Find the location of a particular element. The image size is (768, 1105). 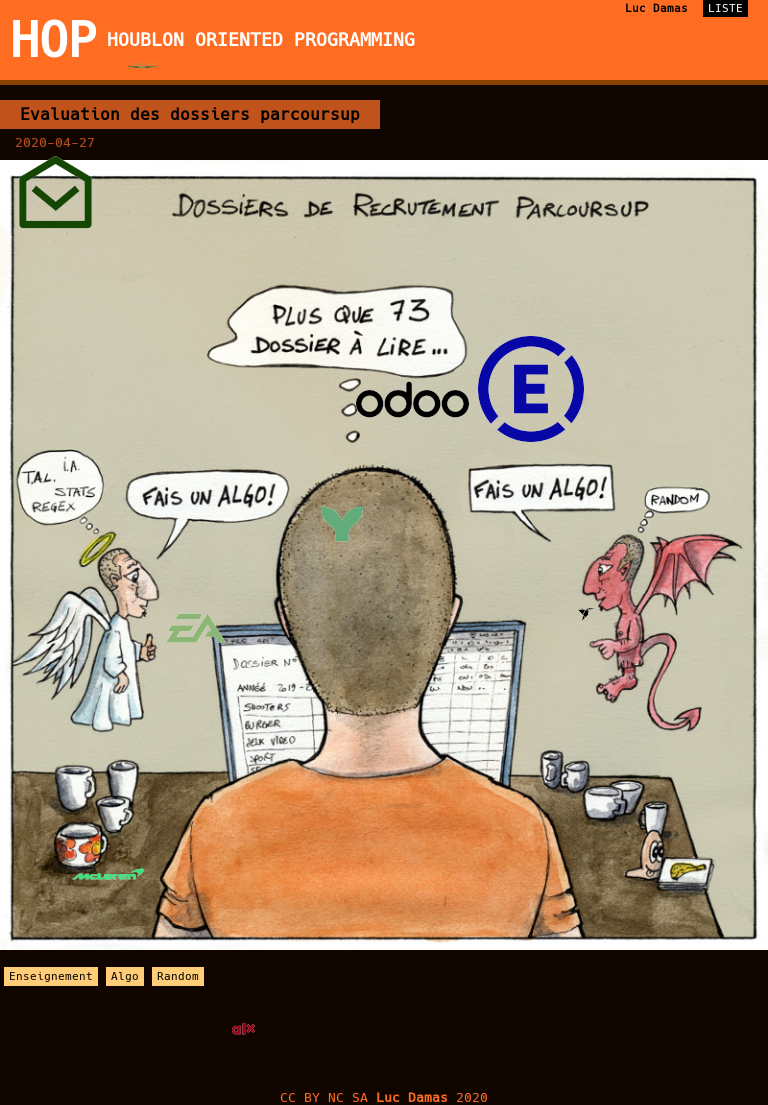

open Mermaid diagramming tool is located at coordinates (342, 524).